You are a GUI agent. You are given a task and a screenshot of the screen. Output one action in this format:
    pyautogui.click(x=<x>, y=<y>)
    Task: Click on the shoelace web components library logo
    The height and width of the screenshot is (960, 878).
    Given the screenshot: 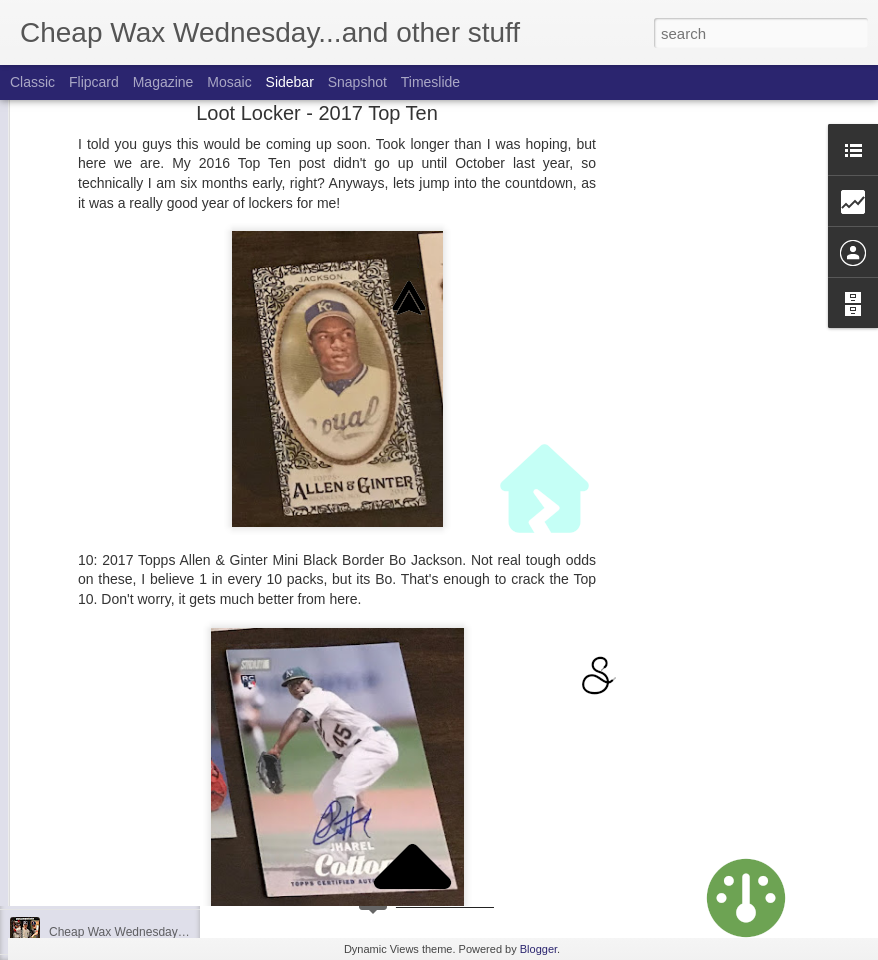 What is the action you would take?
    pyautogui.click(x=598, y=675)
    